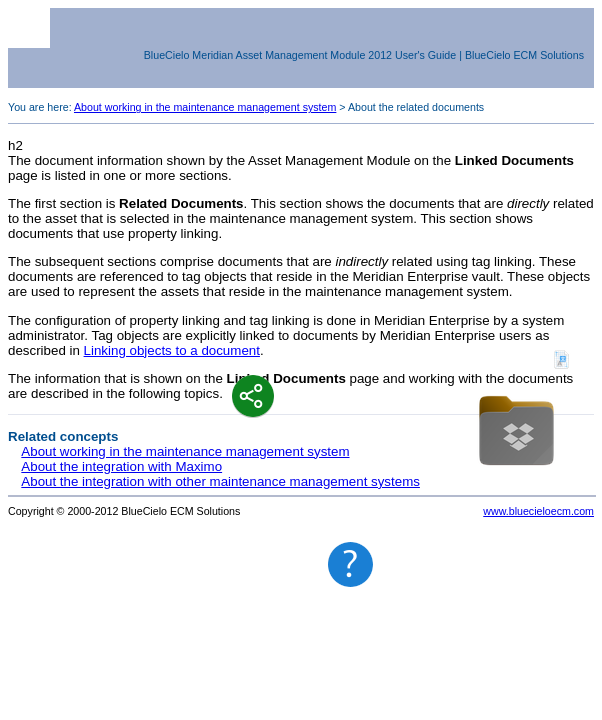 Image resolution: width=602 pixels, height=720 pixels. What do you see at coordinates (516, 430) in the screenshot?
I see `open your dropbox synced folder` at bounding box center [516, 430].